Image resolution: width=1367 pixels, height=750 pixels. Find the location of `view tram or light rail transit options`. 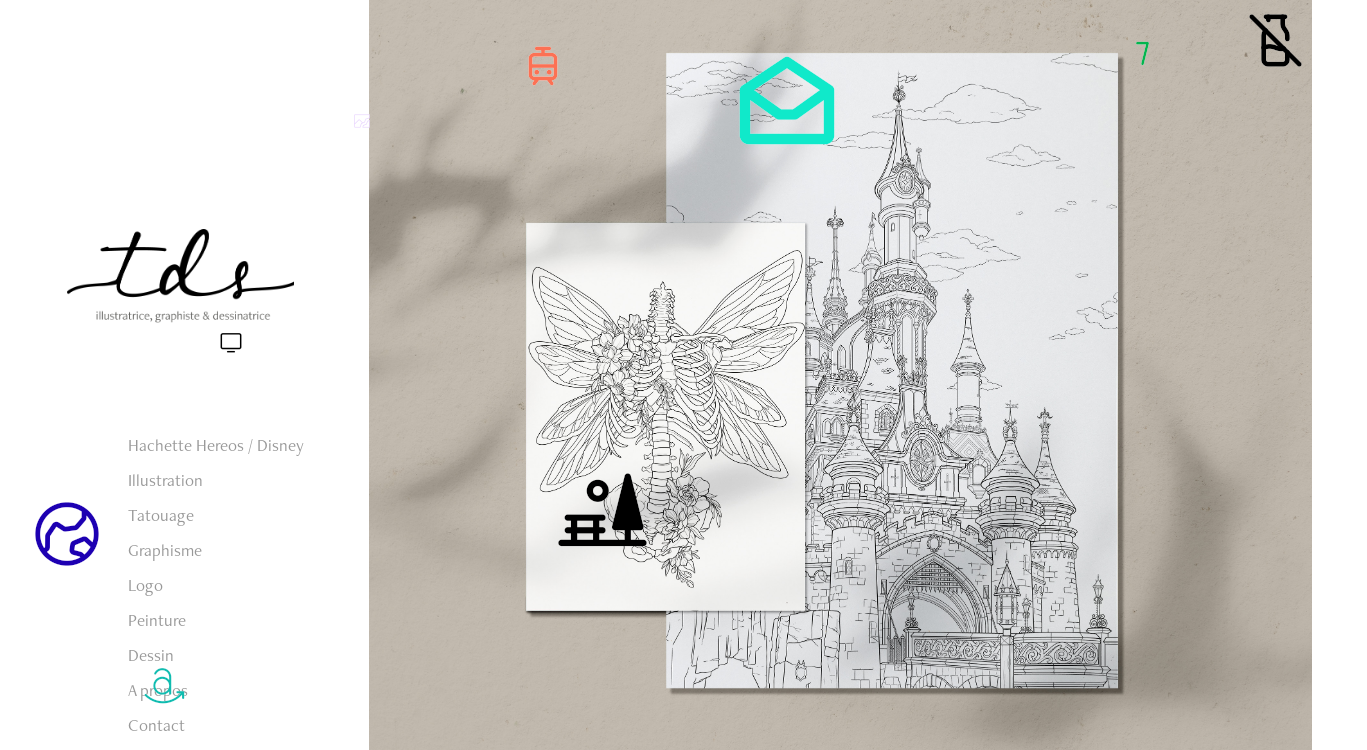

view tram or light rail transit options is located at coordinates (543, 66).